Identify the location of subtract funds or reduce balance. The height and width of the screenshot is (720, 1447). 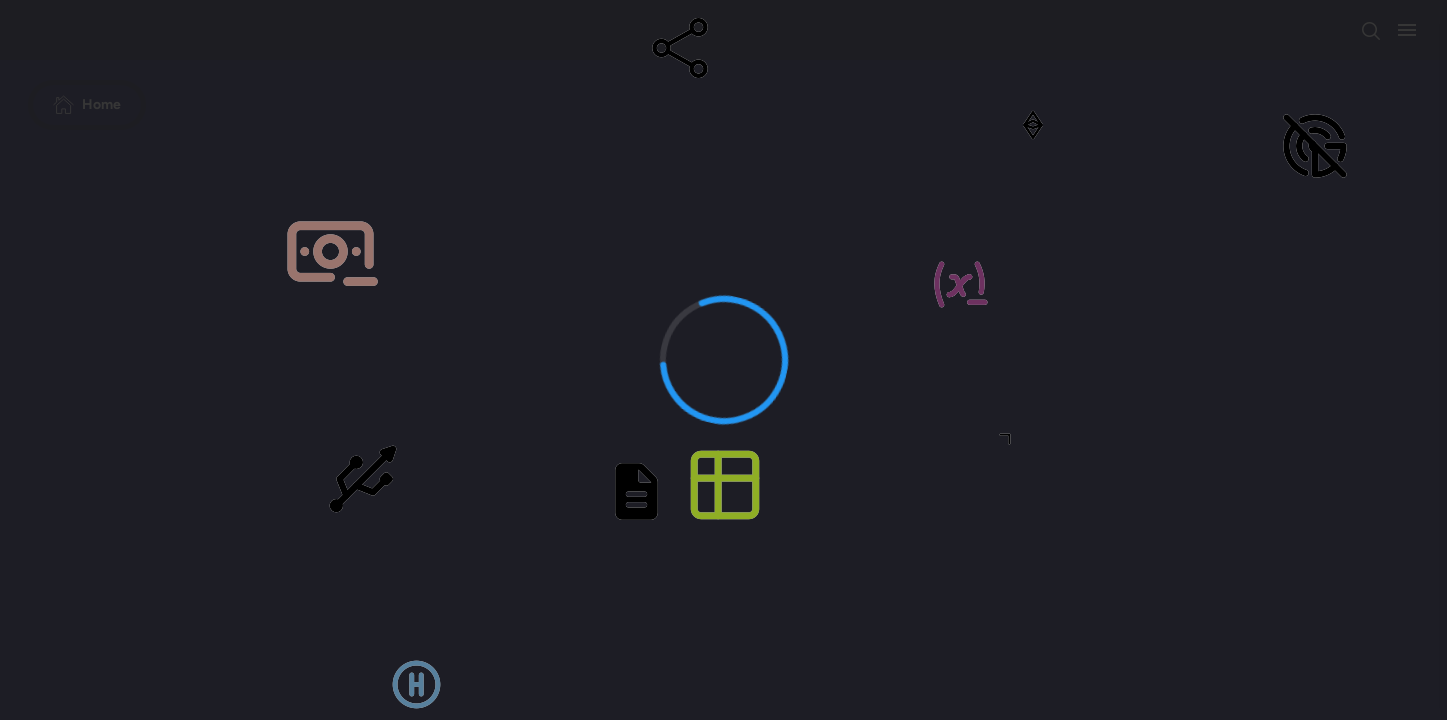
(330, 251).